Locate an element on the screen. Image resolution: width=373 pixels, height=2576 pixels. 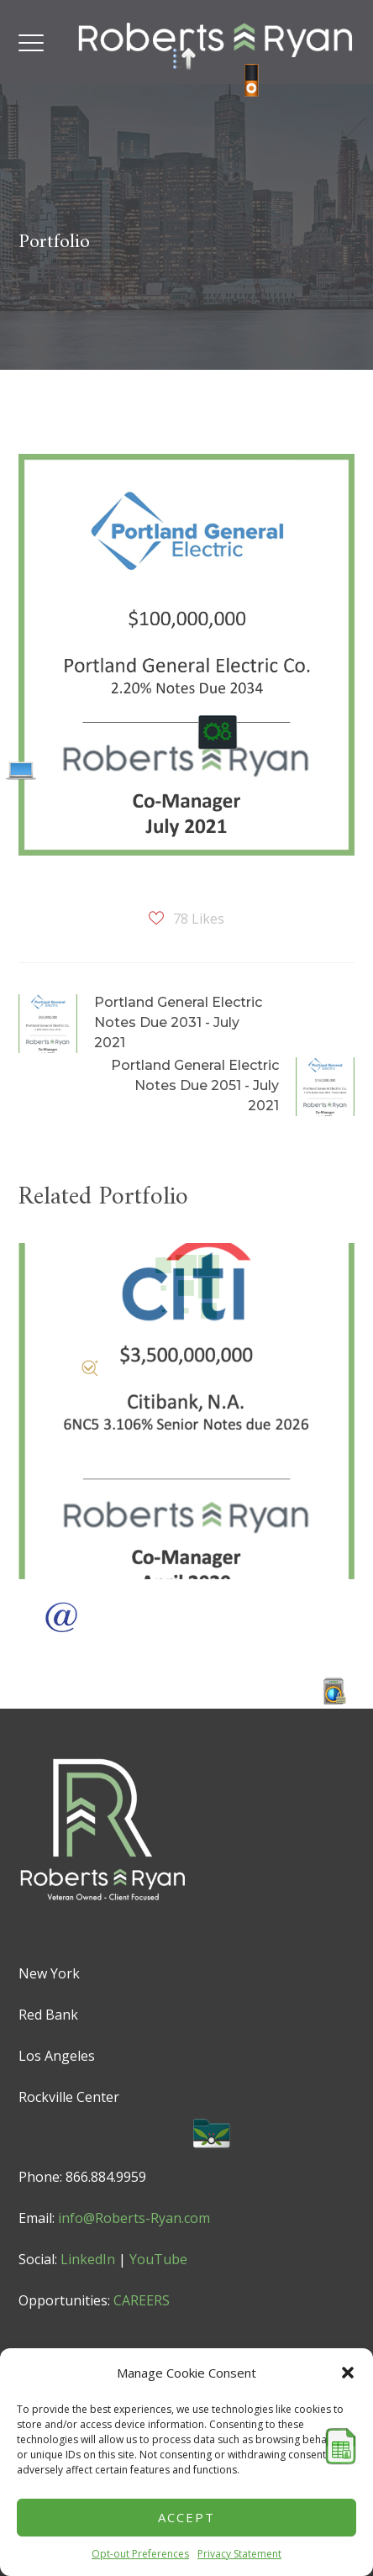
open an internet location or web shortcut is located at coordinates (61, 1617).